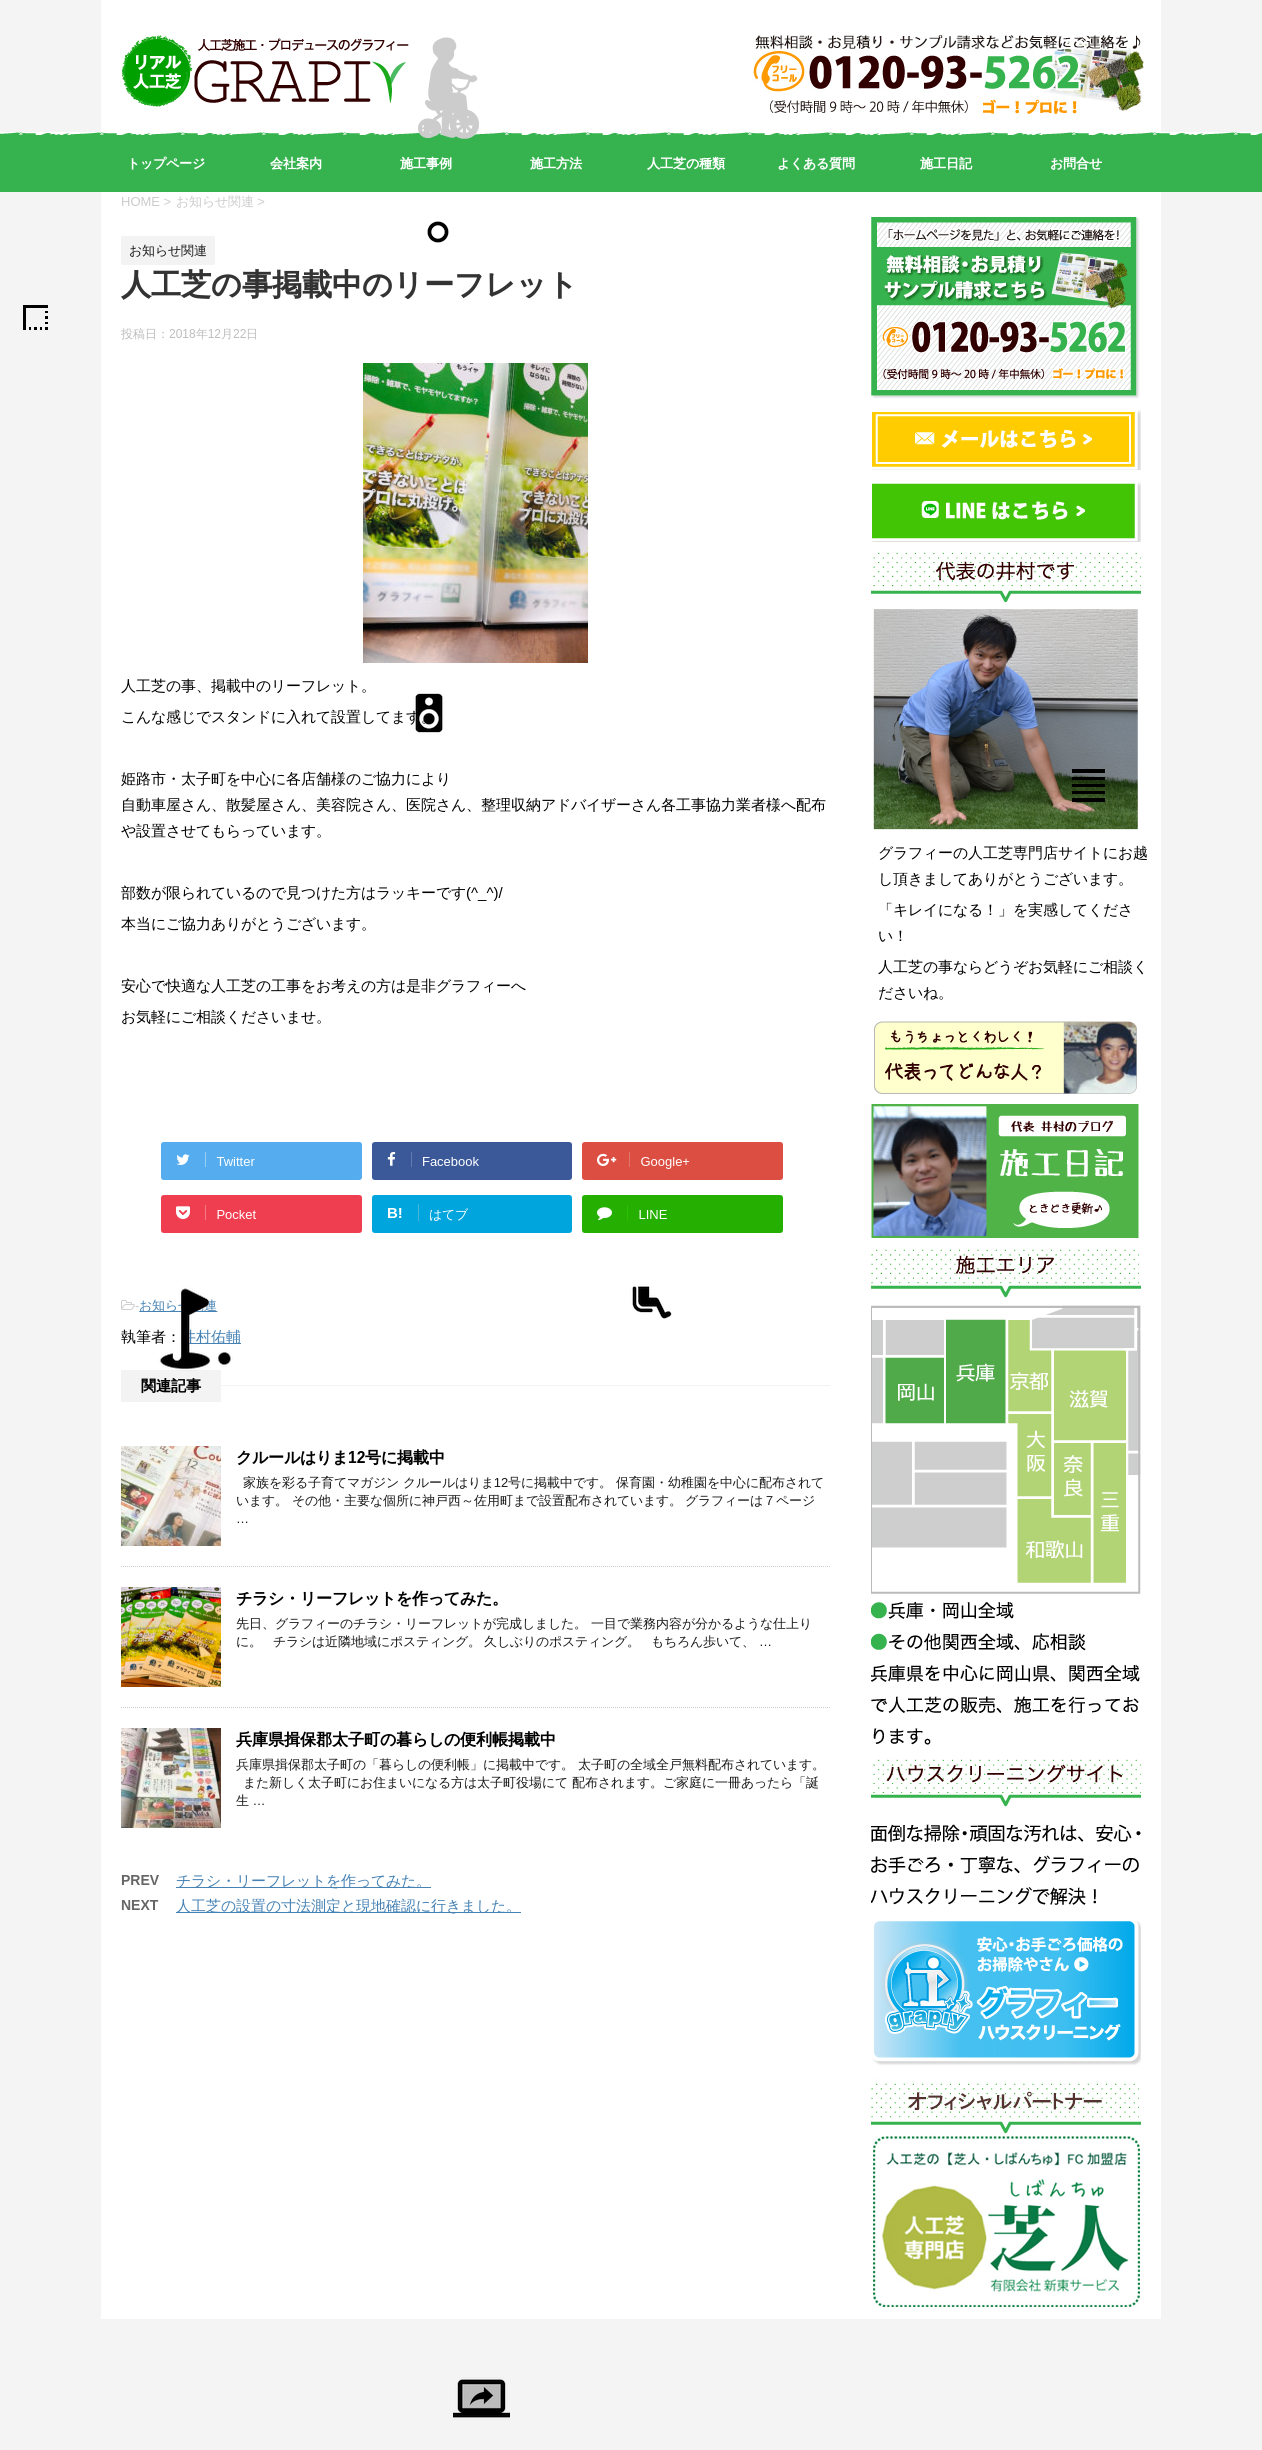  Describe the element at coordinates (35, 317) in the screenshot. I see `customize table or element border style` at that location.